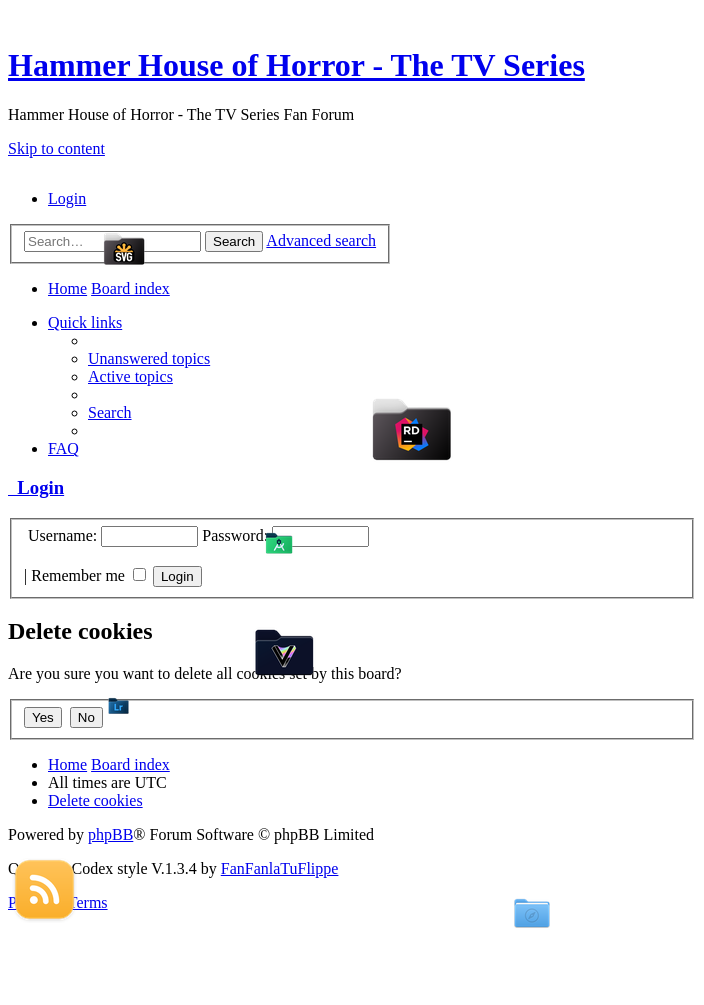 Image resolution: width=704 pixels, height=1005 pixels. Describe the element at coordinates (124, 250) in the screenshot. I see `open folder containing svg files` at that location.